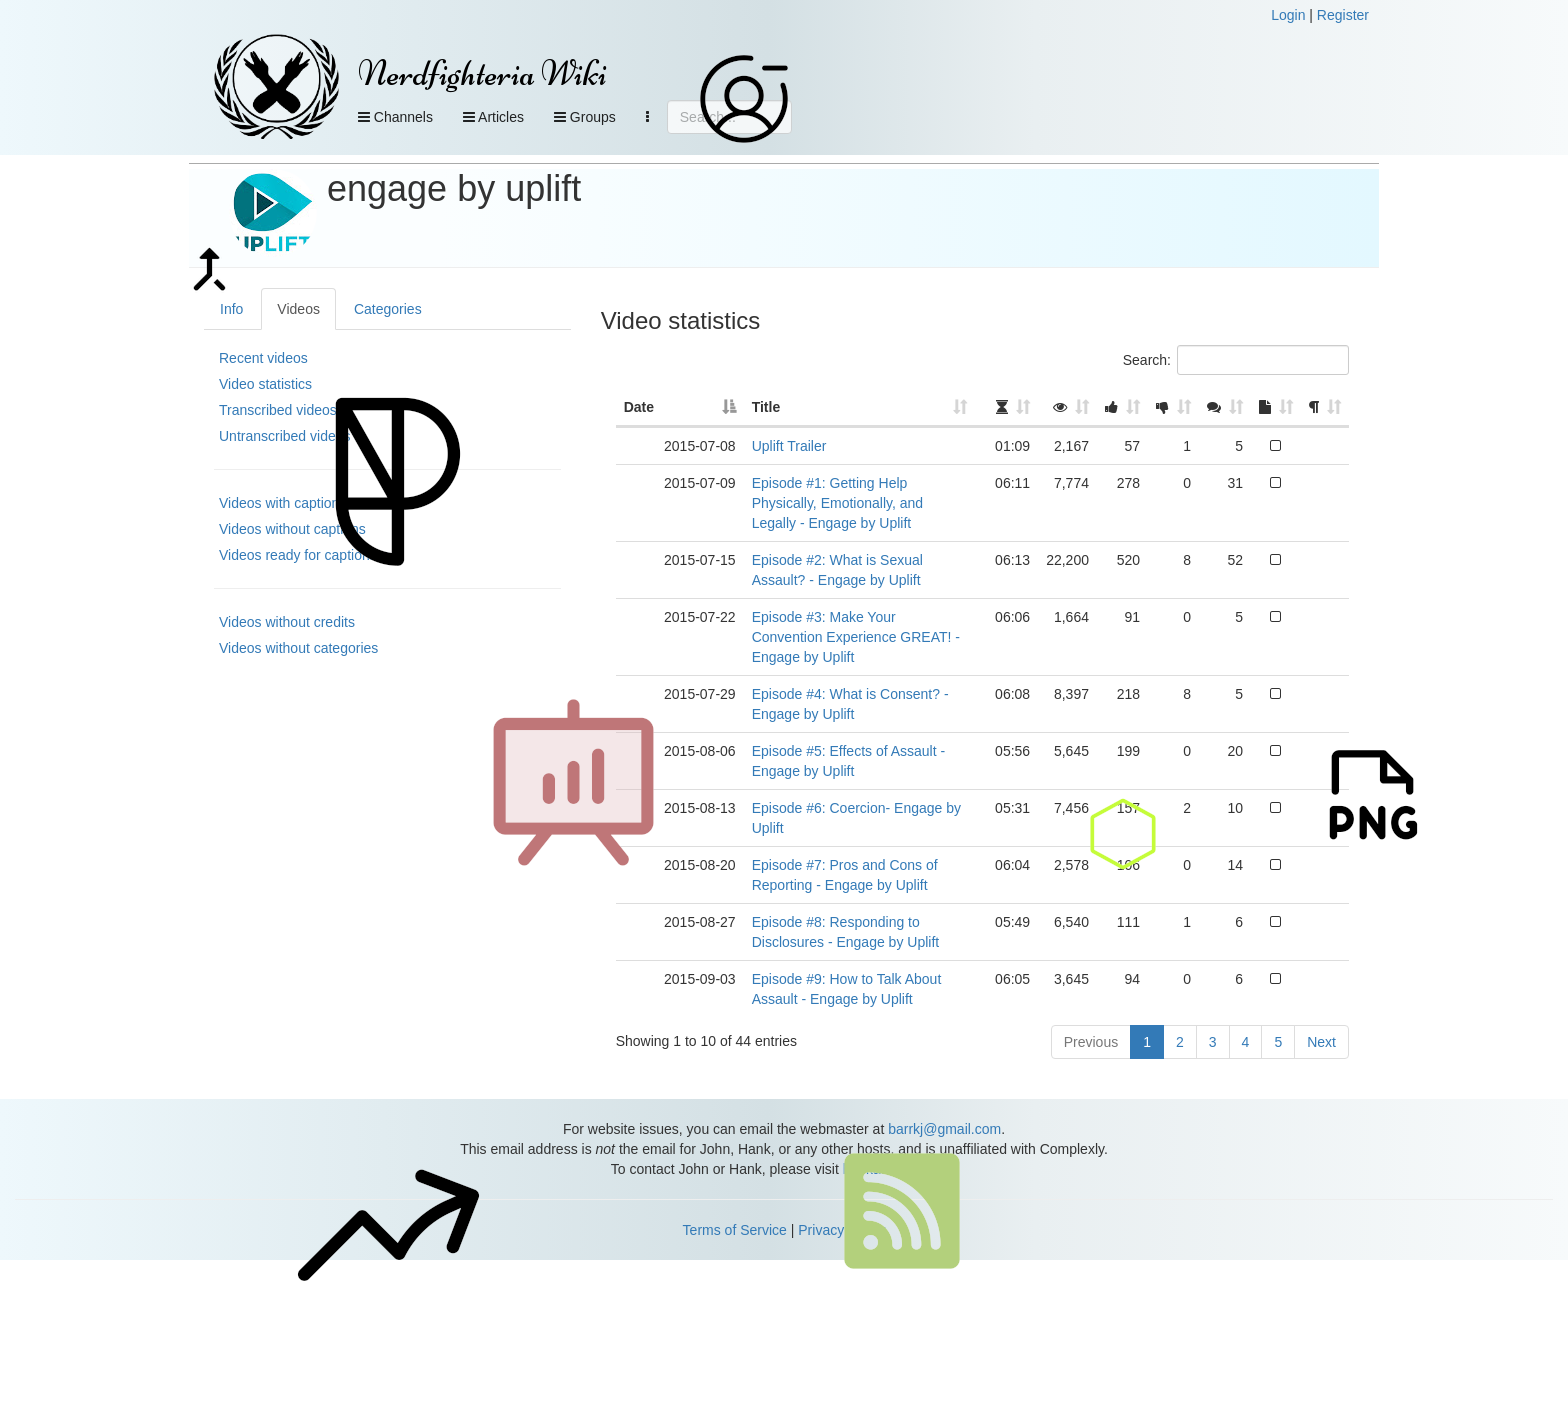  What do you see at coordinates (209, 269) in the screenshot?
I see `merge two active calls into a conference` at bounding box center [209, 269].